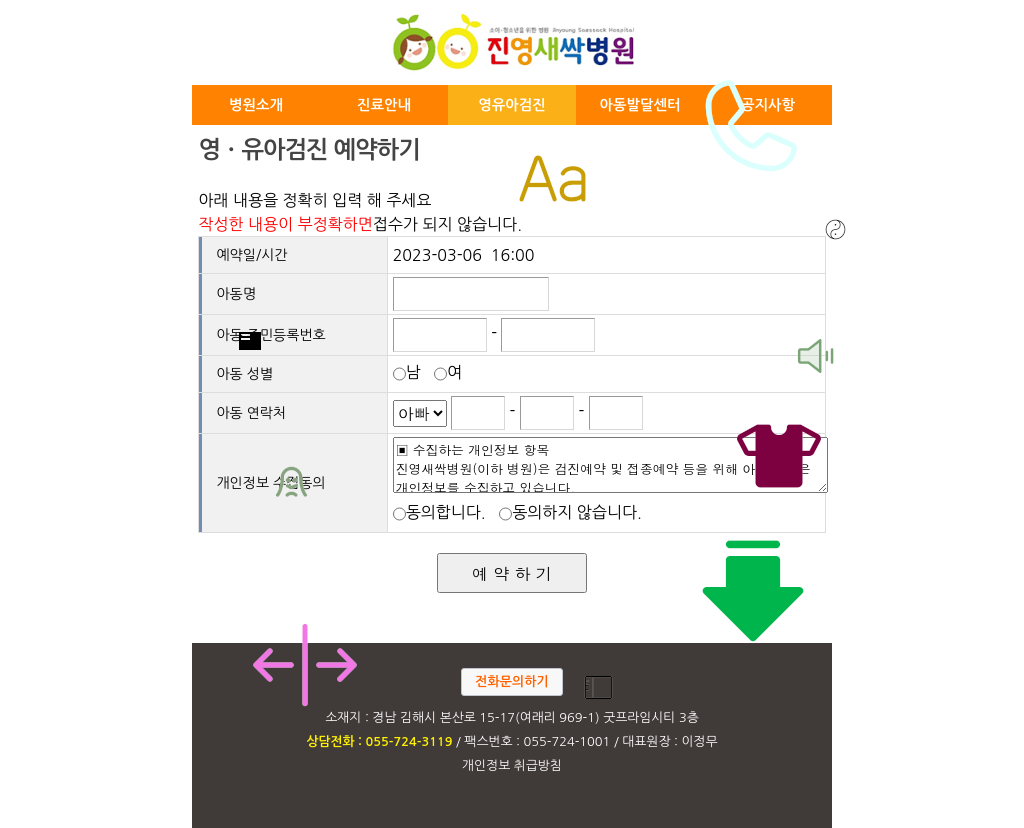 Image resolution: width=1024 pixels, height=828 pixels. Describe the element at coordinates (552, 178) in the screenshot. I see `adjust text formatting and font settings` at that location.